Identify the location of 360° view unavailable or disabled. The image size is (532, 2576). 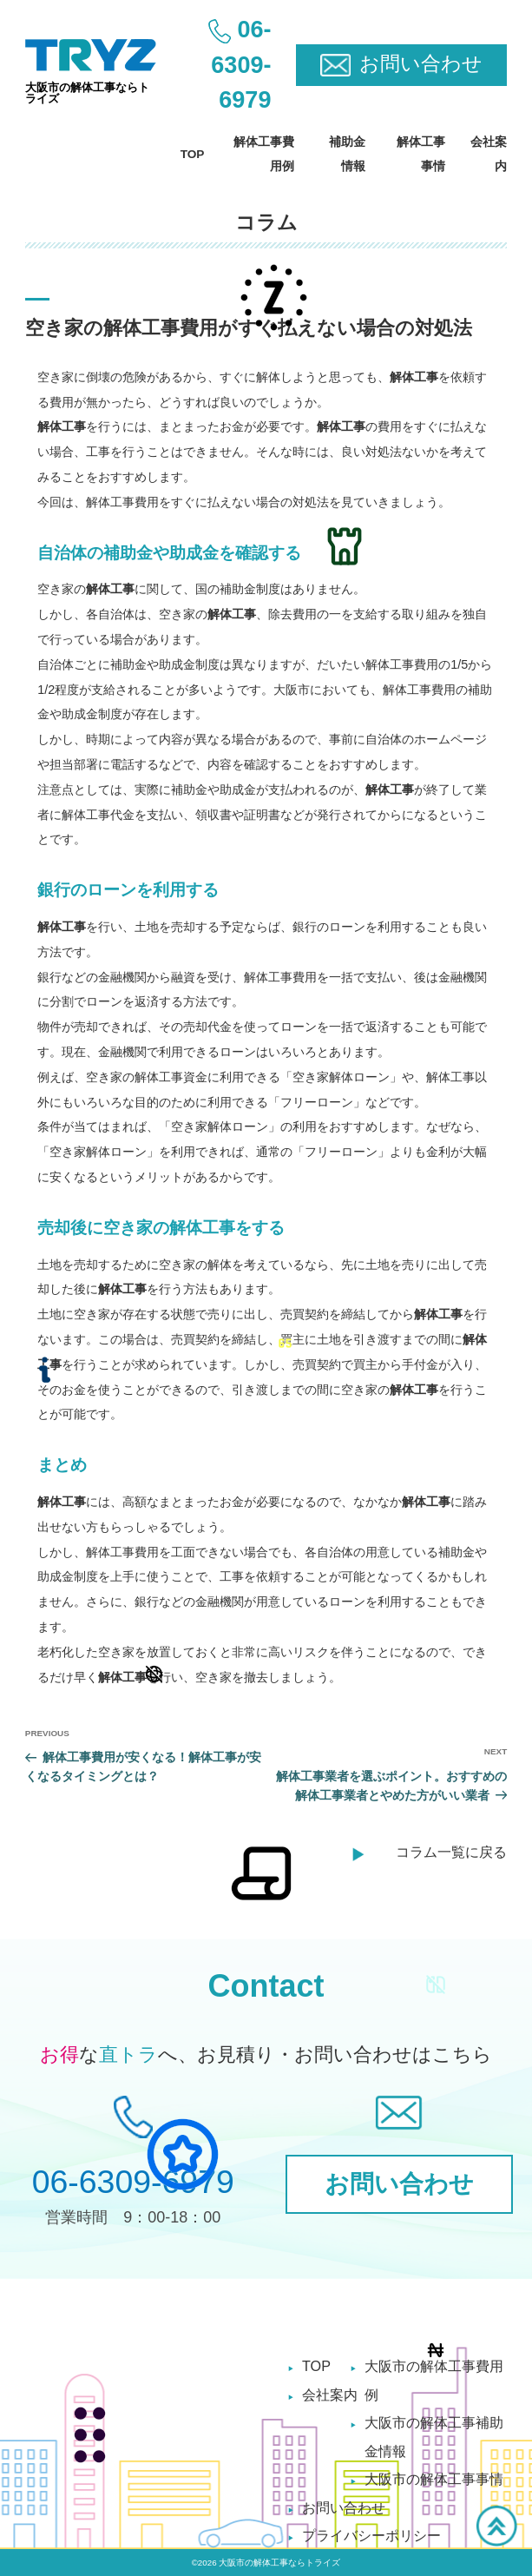
(154, 1674).